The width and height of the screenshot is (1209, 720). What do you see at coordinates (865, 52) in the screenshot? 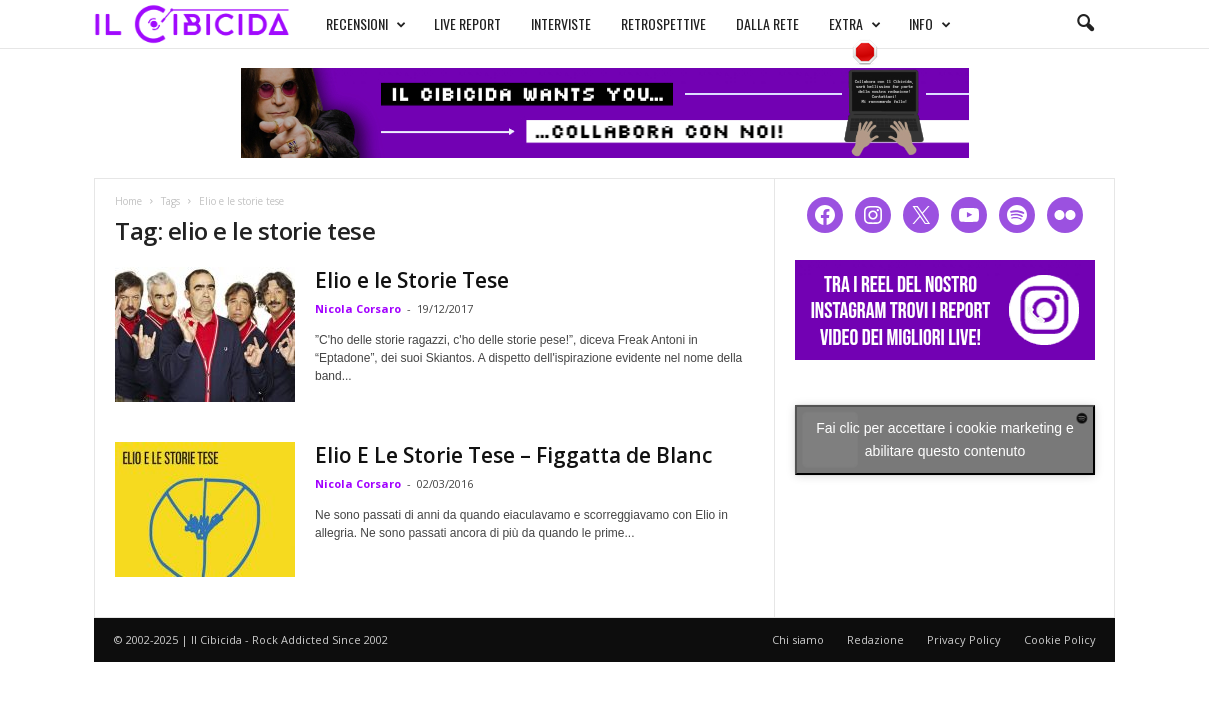
I see `stop a running process or task` at bounding box center [865, 52].